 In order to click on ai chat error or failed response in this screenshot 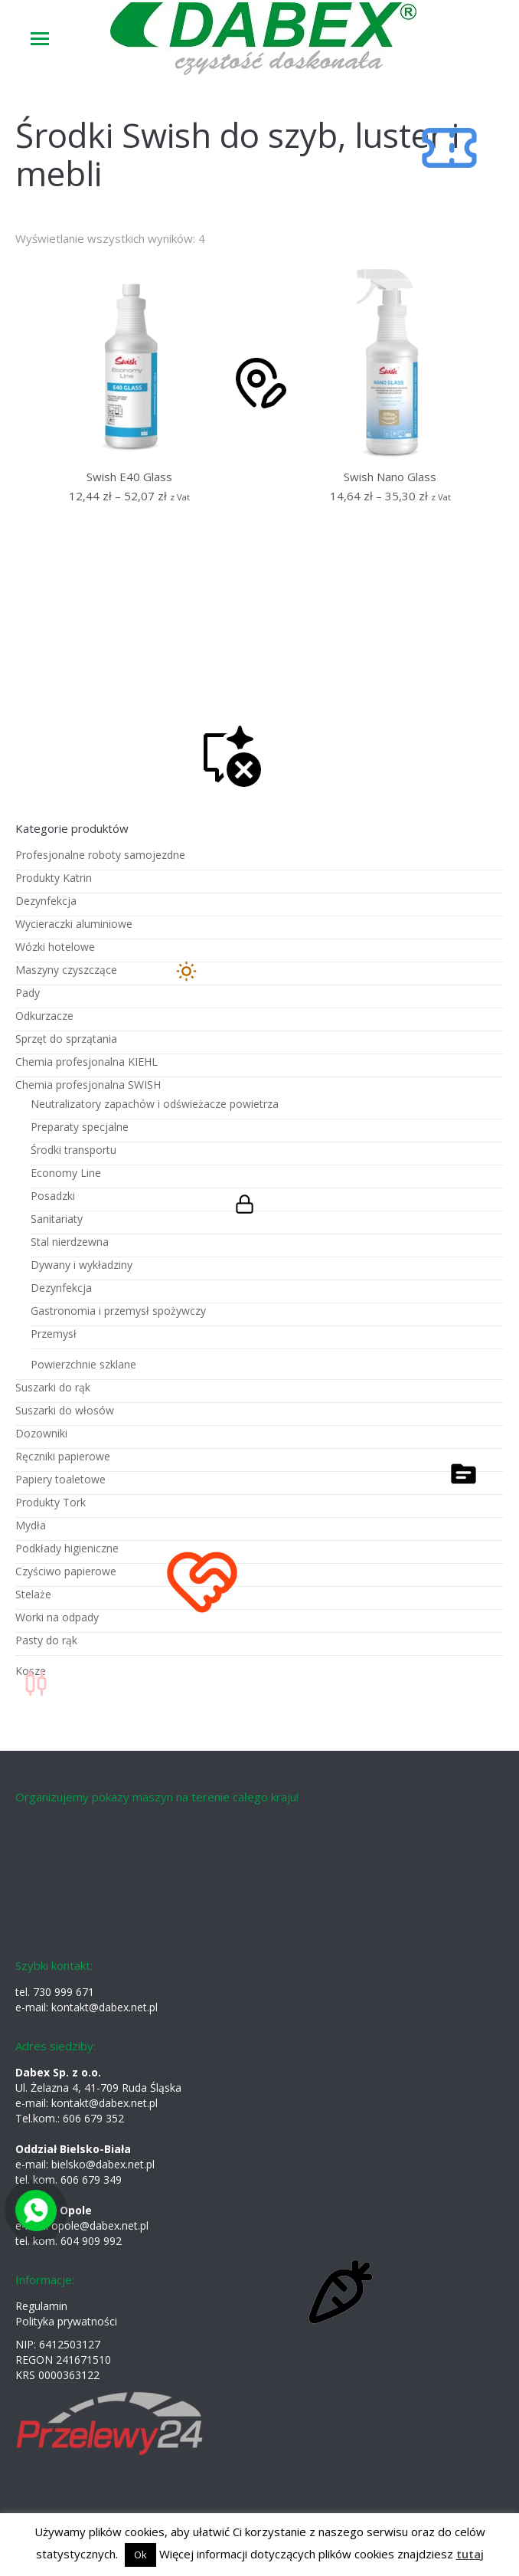, I will do `click(230, 756)`.